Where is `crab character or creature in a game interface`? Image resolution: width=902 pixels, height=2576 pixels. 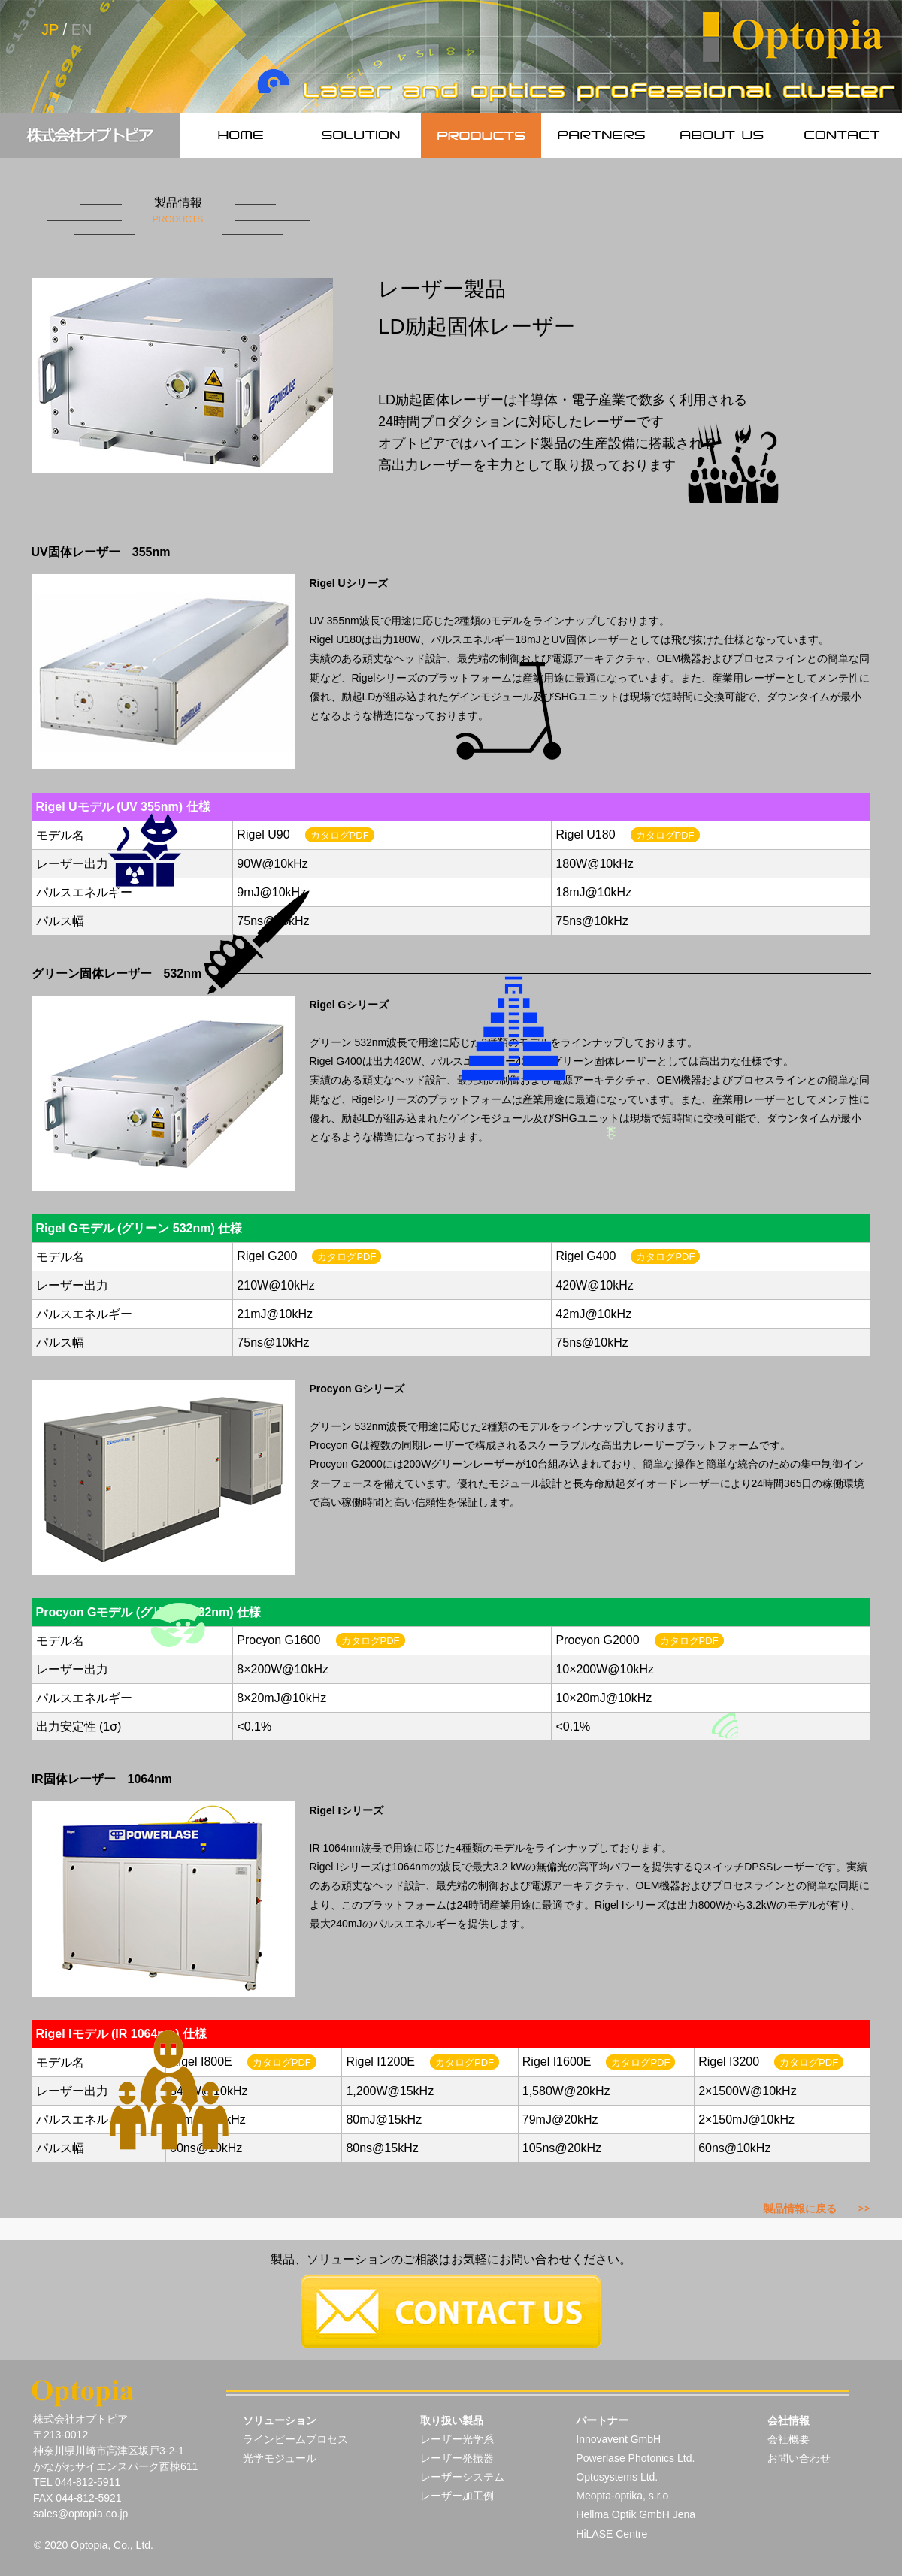 crab character or creature in a game interface is located at coordinates (178, 1625).